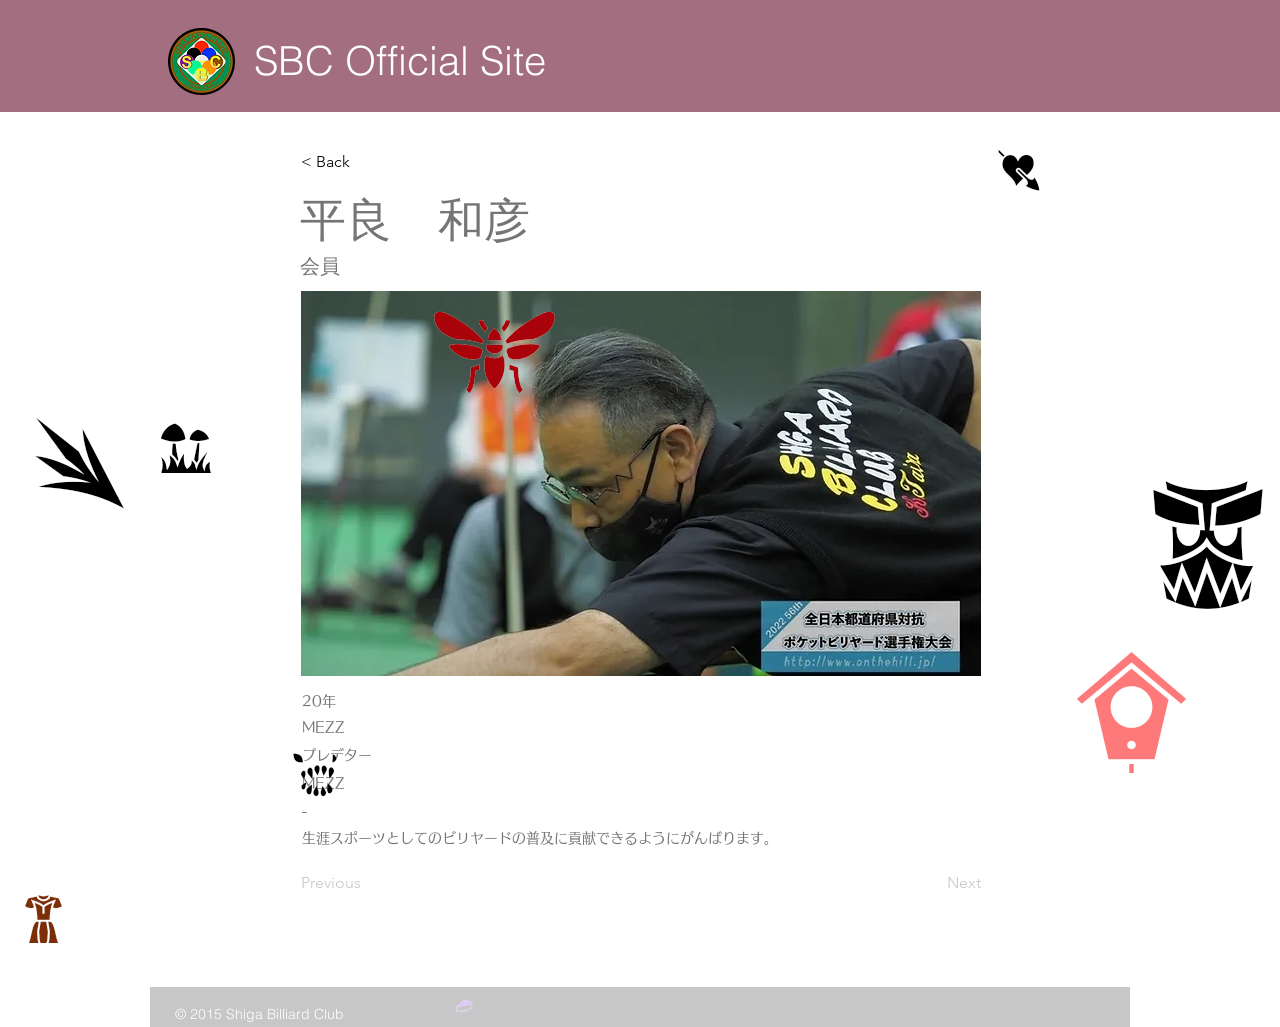  I want to click on forage for mushrooms in the wild, so click(185, 446).